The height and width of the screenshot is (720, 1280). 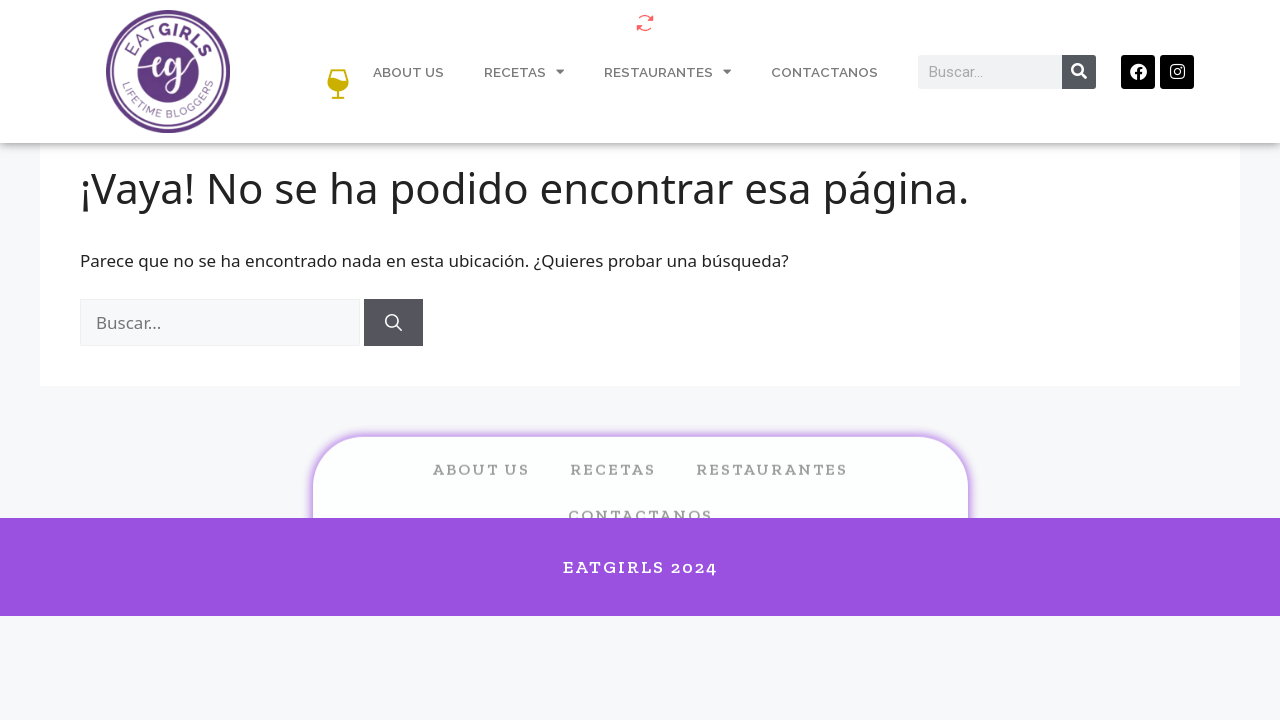 I want to click on browse wine or beverage options, so click(x=338, y=83).